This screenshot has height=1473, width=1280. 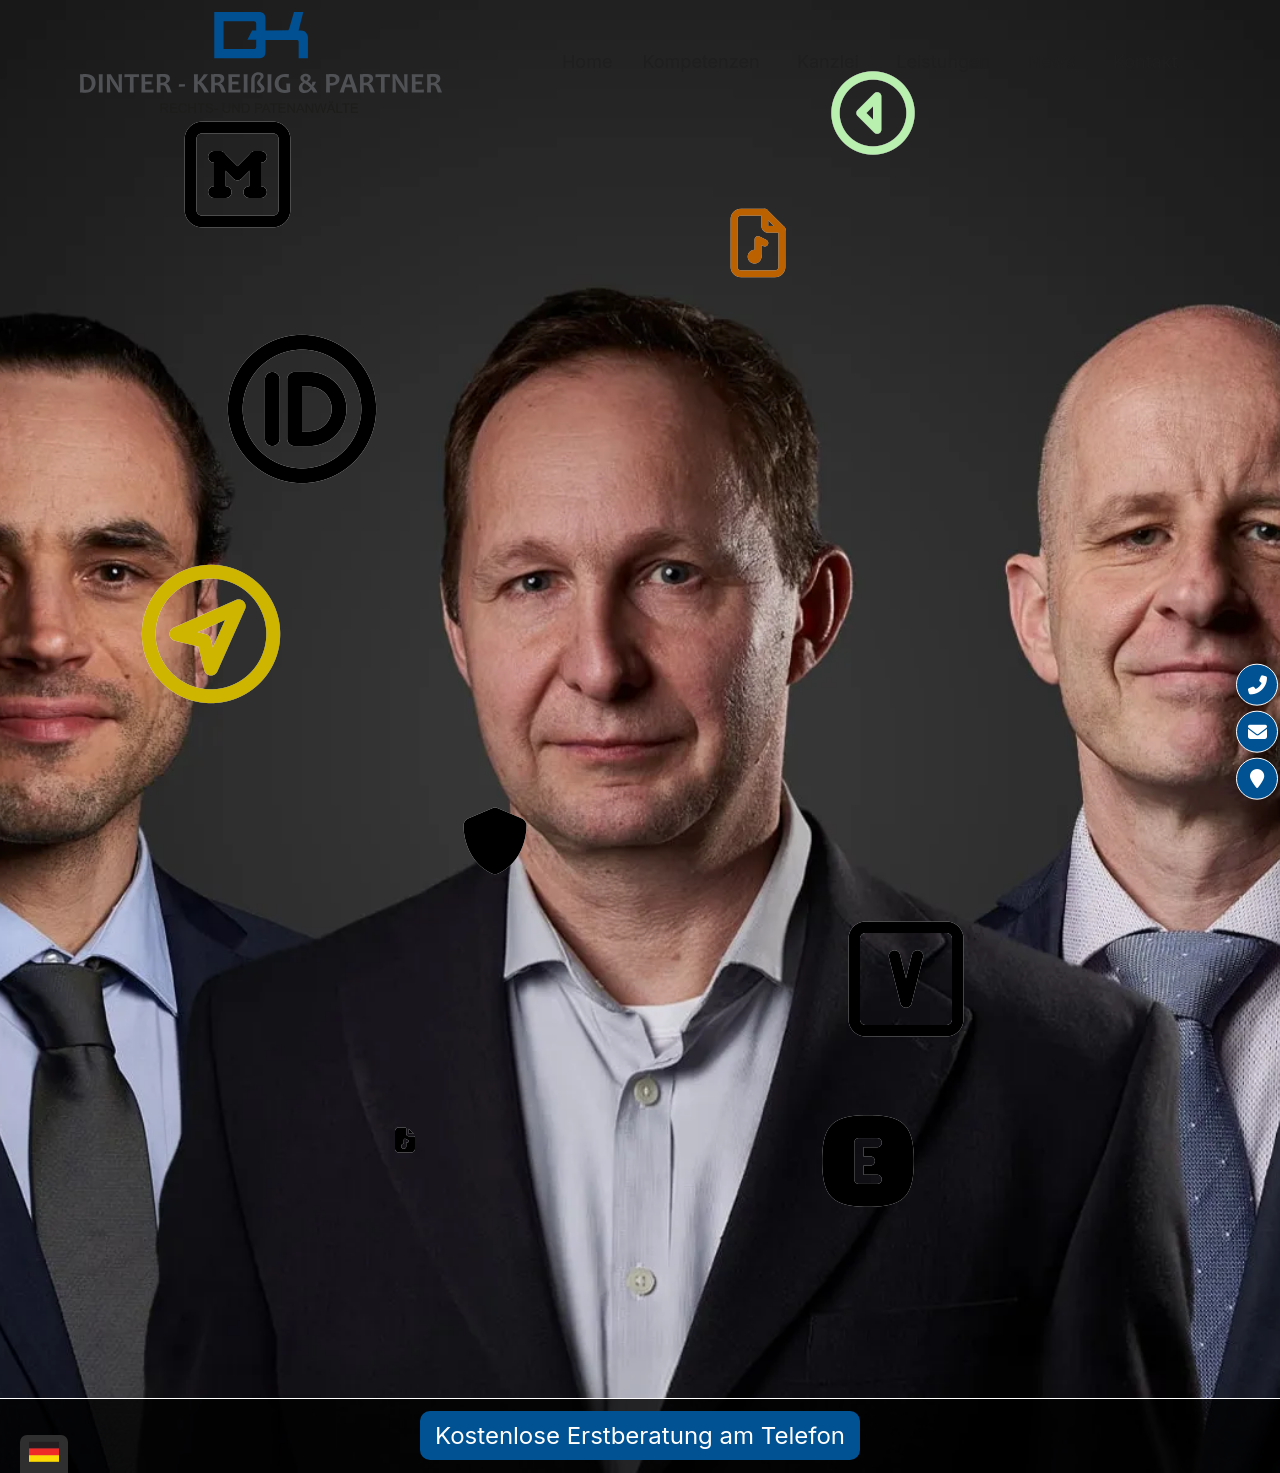 What do you see at coordinates (495, 841) in the screenshot?
I see `security or protection settings` at bounding box center [495, 841].